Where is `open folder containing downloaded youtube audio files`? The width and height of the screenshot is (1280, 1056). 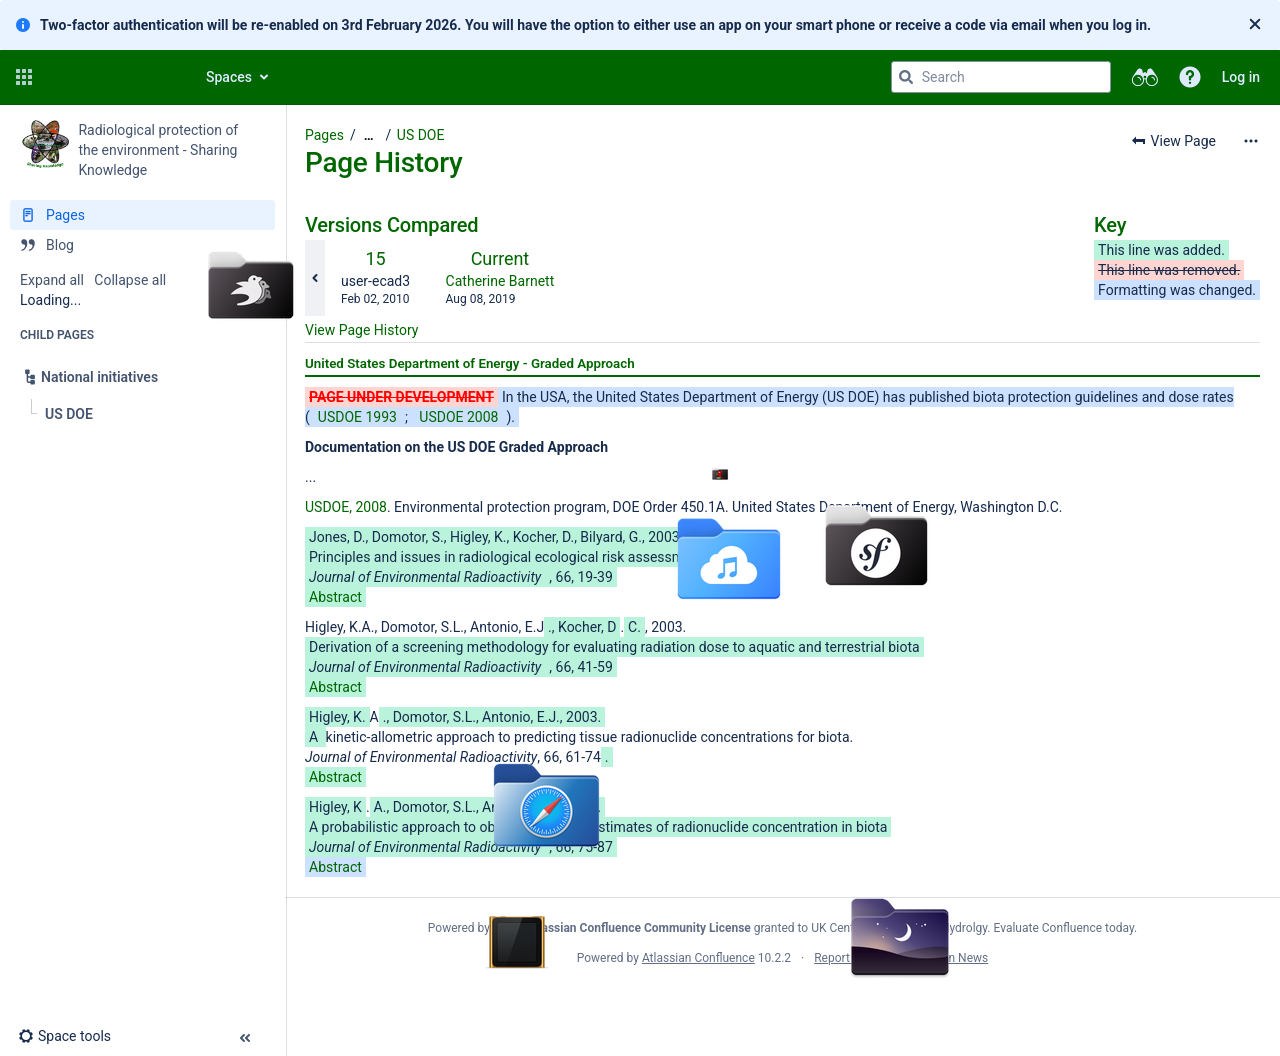
open folder containing downloaded youtube audio files is located at coordinates (728, 561).